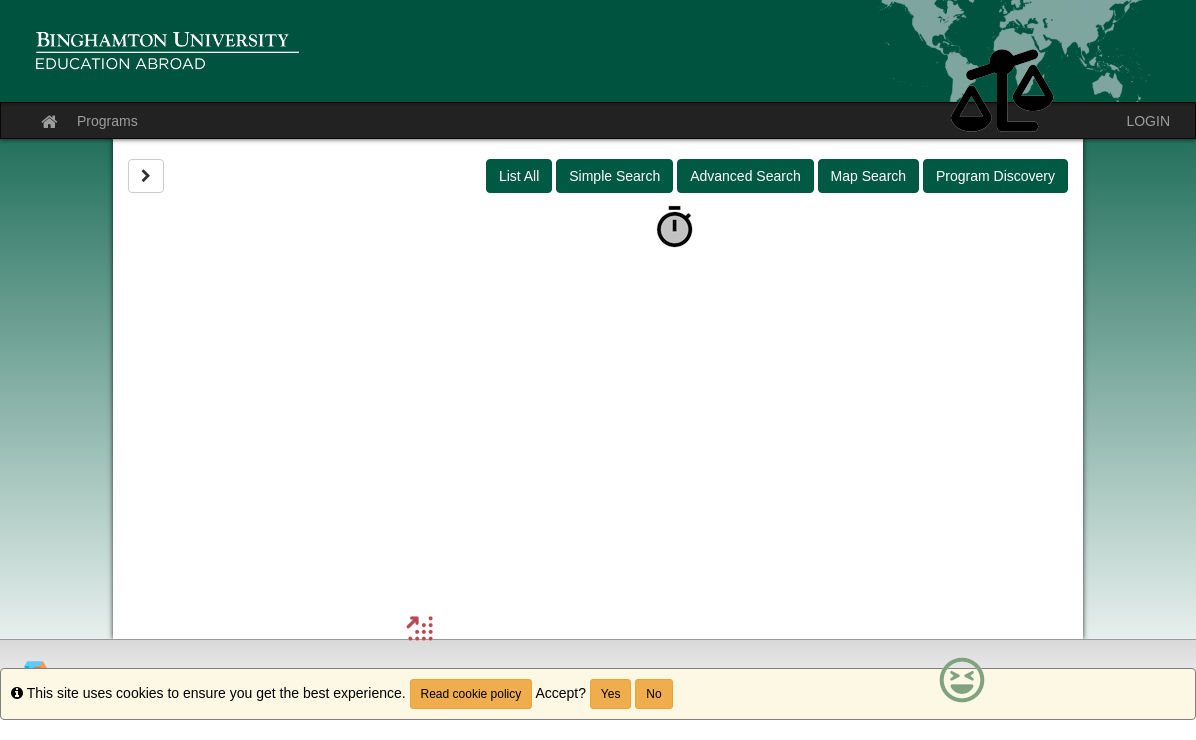 This screenshot has height=740, width=1196. What do you see at coordinates (674, 227) in the screenshot?
I see `set a countdown timer` at bounding box center [674, 227].